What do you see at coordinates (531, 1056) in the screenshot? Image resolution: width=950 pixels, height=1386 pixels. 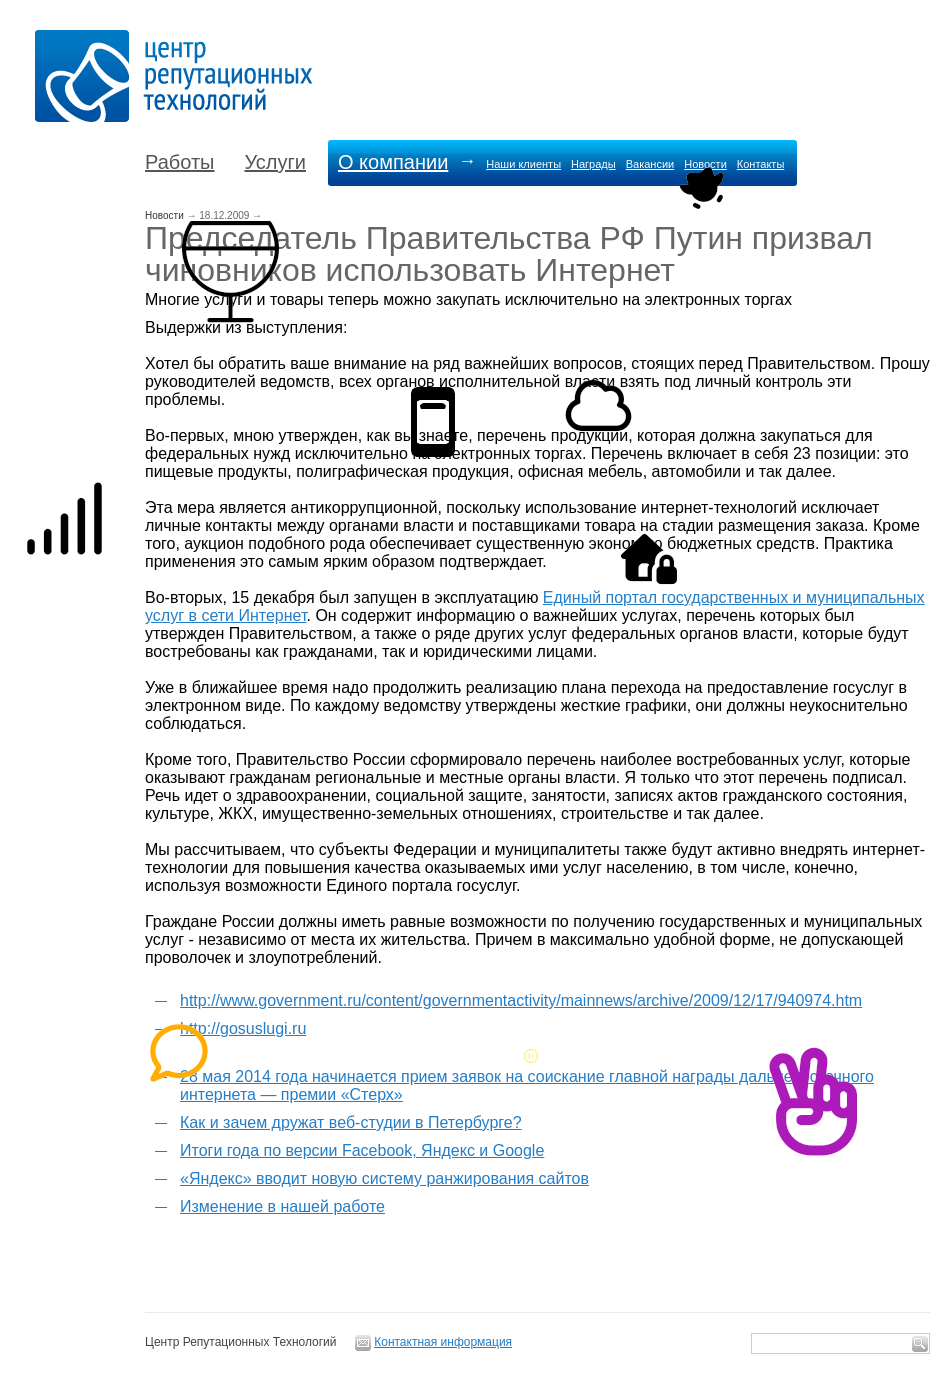 I see `pause media playback` at bounding box center [531, 1056].